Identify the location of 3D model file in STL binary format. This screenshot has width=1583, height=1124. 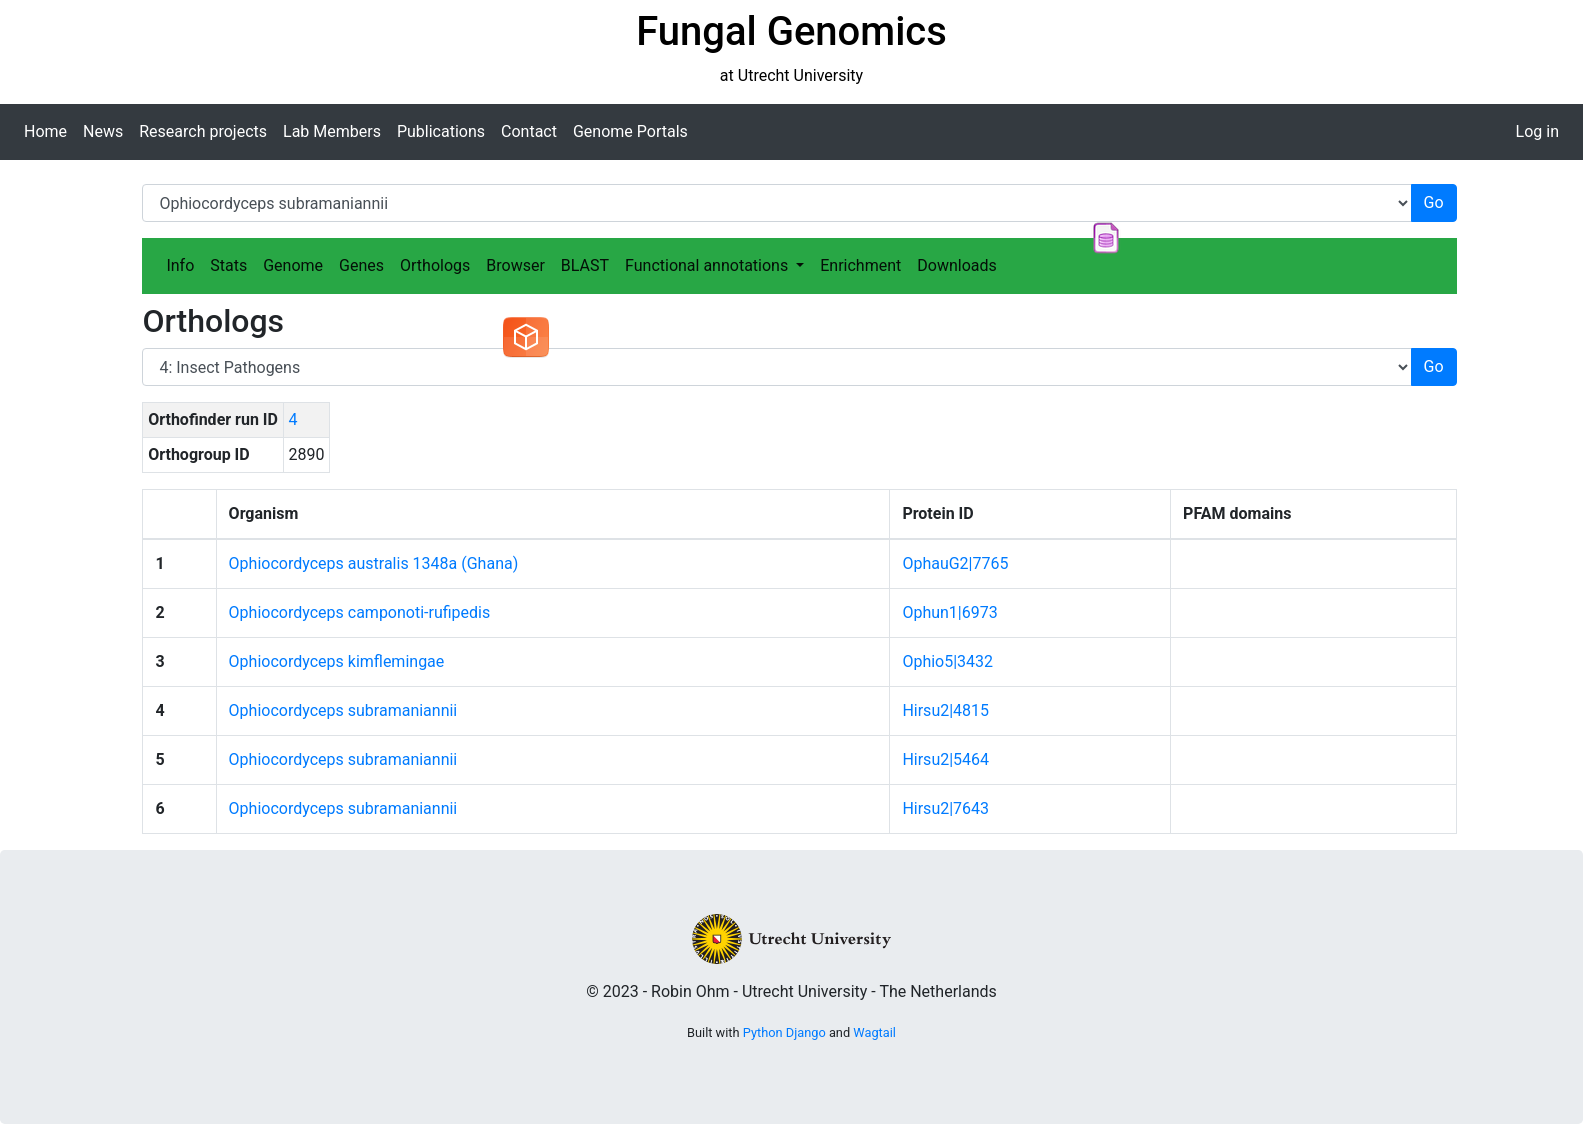
(526, 336).